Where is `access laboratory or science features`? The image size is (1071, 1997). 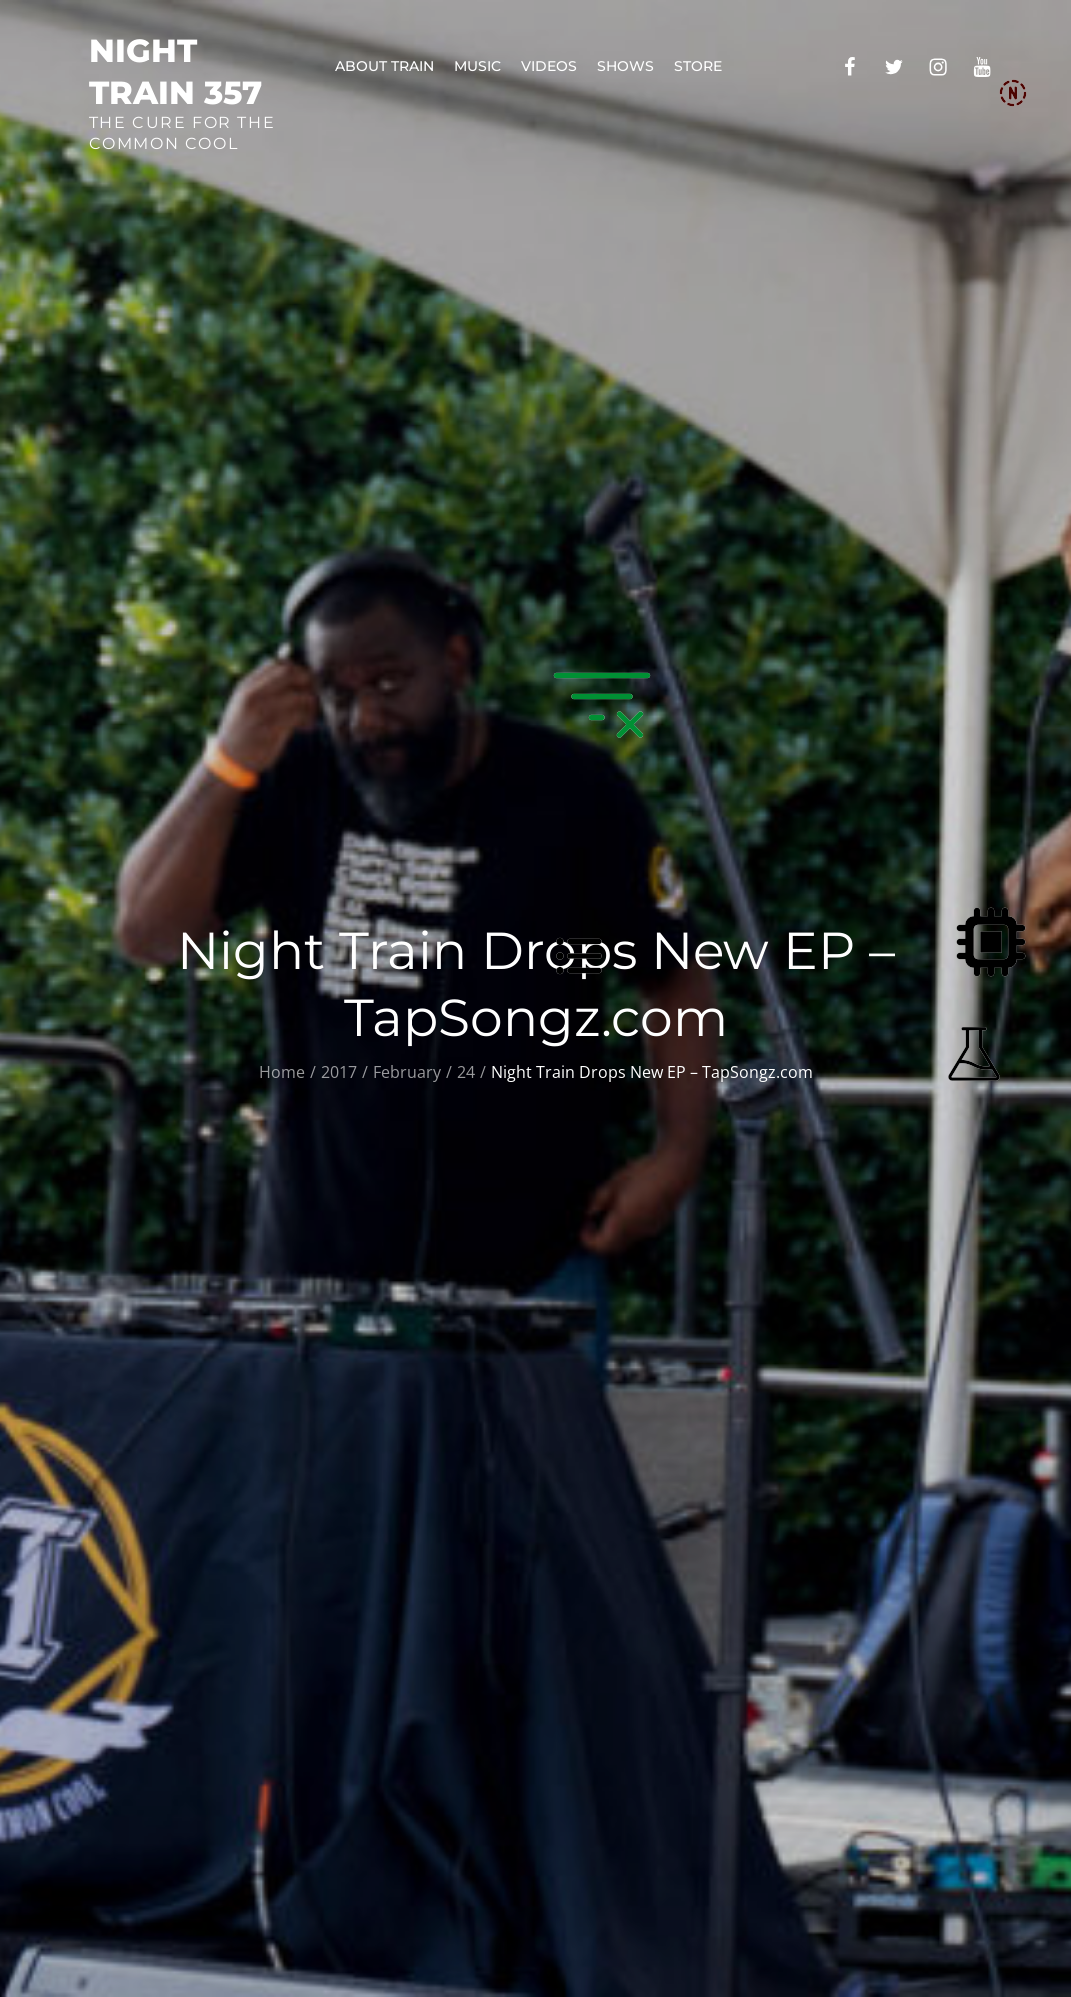 access laboratory or science features is located at coordinates (974, 1055).